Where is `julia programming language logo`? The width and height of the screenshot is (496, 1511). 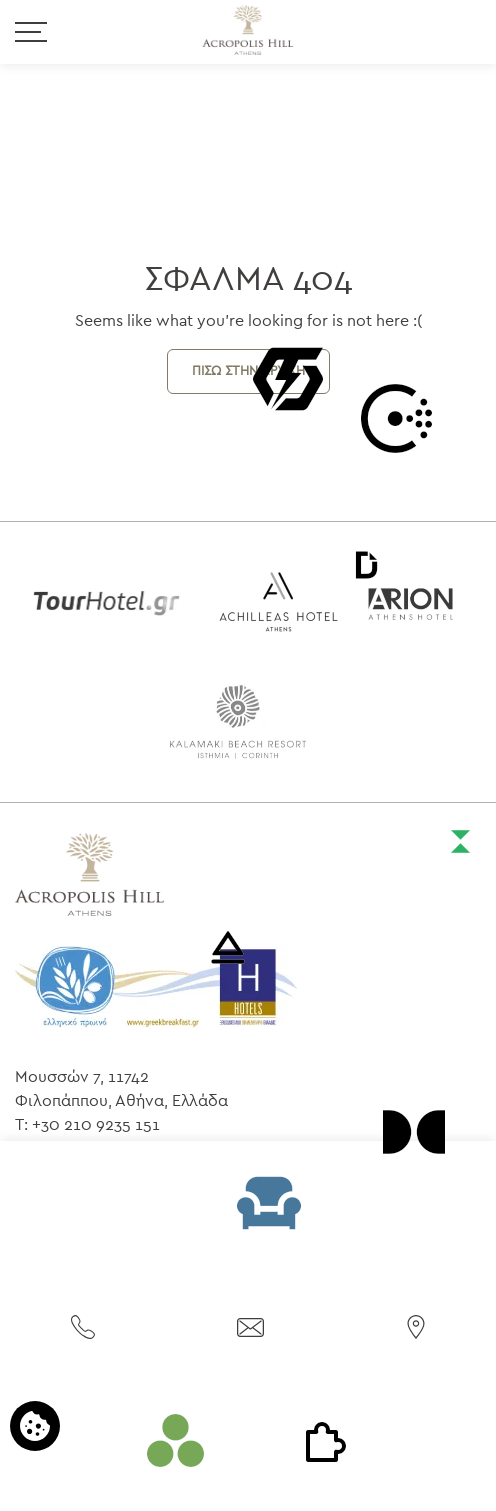 julia programming language logo is located at coordinates (175, 1440).